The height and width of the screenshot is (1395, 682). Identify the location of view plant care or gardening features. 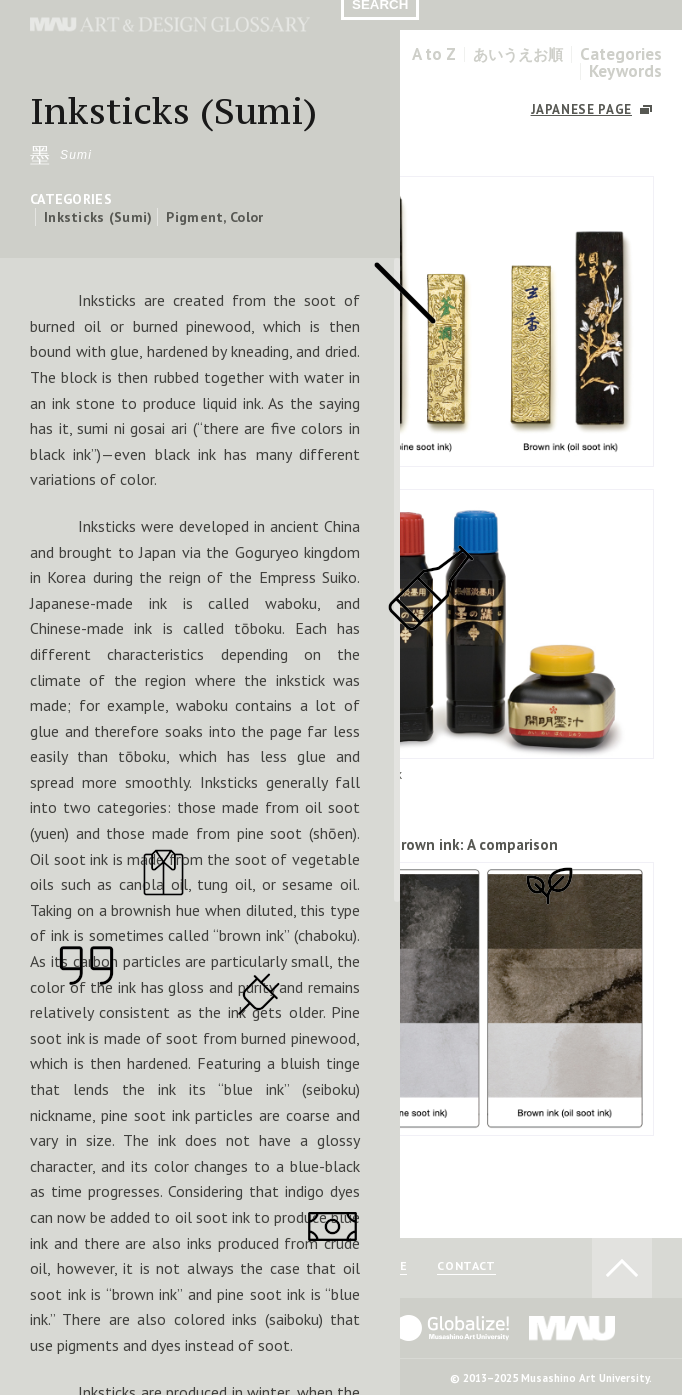
(549, 884).